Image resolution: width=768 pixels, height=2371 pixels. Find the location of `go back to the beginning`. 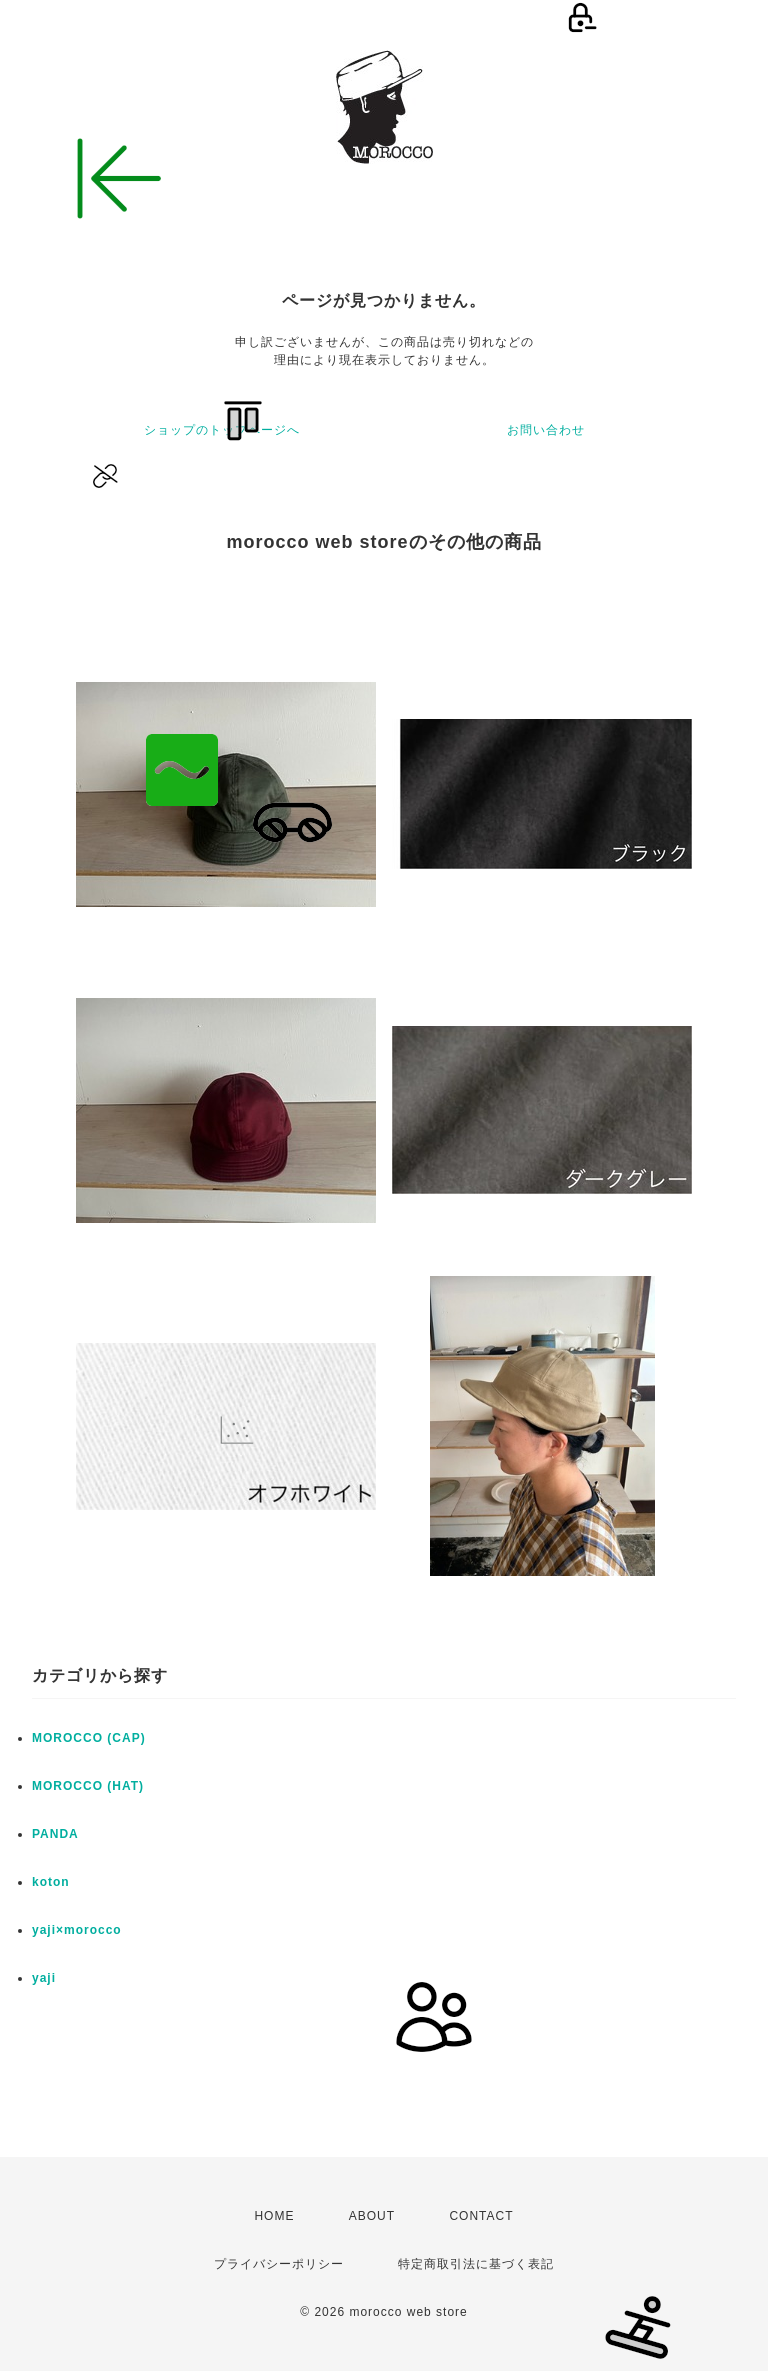

go back to the beginning is located at coordinates (117, 178).